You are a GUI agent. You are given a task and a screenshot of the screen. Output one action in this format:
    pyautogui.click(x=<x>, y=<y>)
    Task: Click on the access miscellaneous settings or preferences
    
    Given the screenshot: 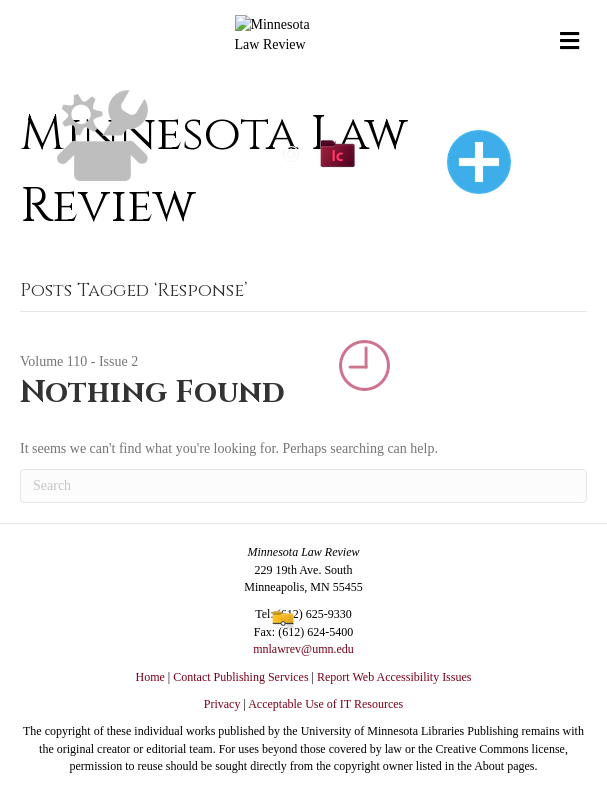 What is the action you would take?
    pyautogui.click(x=102, y=135)
    